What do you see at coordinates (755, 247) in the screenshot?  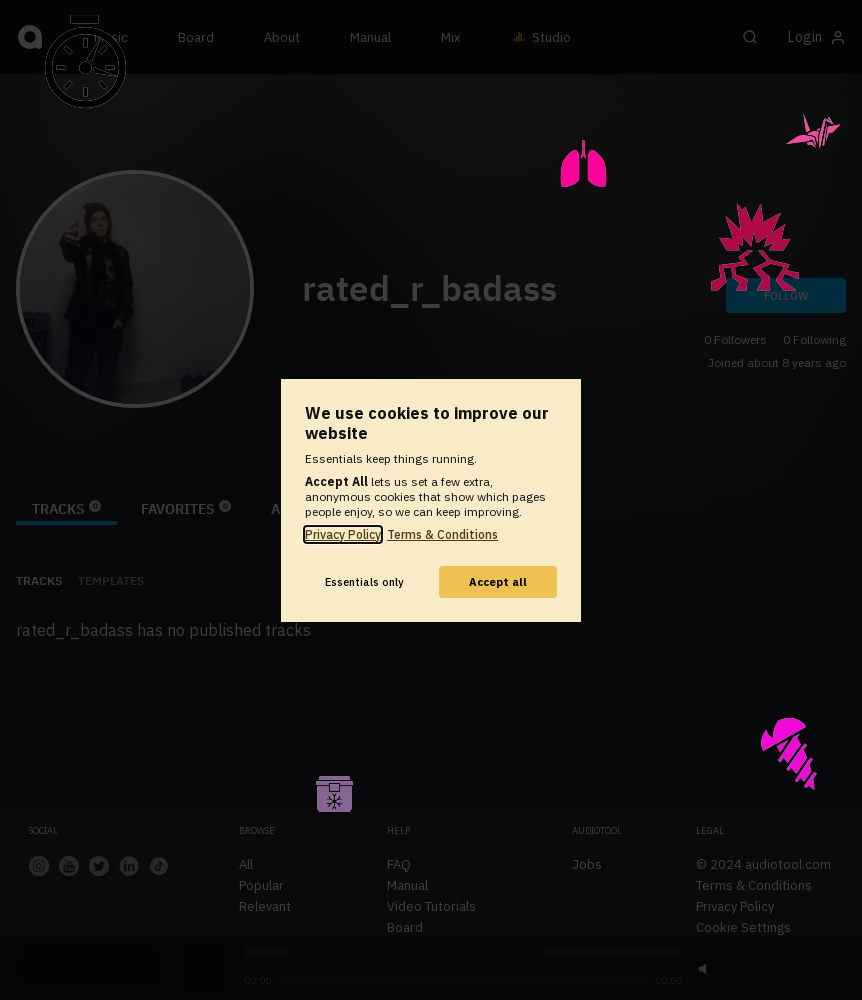 I see `indicates seismic activity or earthquake event` at bounding box center [755, 247].